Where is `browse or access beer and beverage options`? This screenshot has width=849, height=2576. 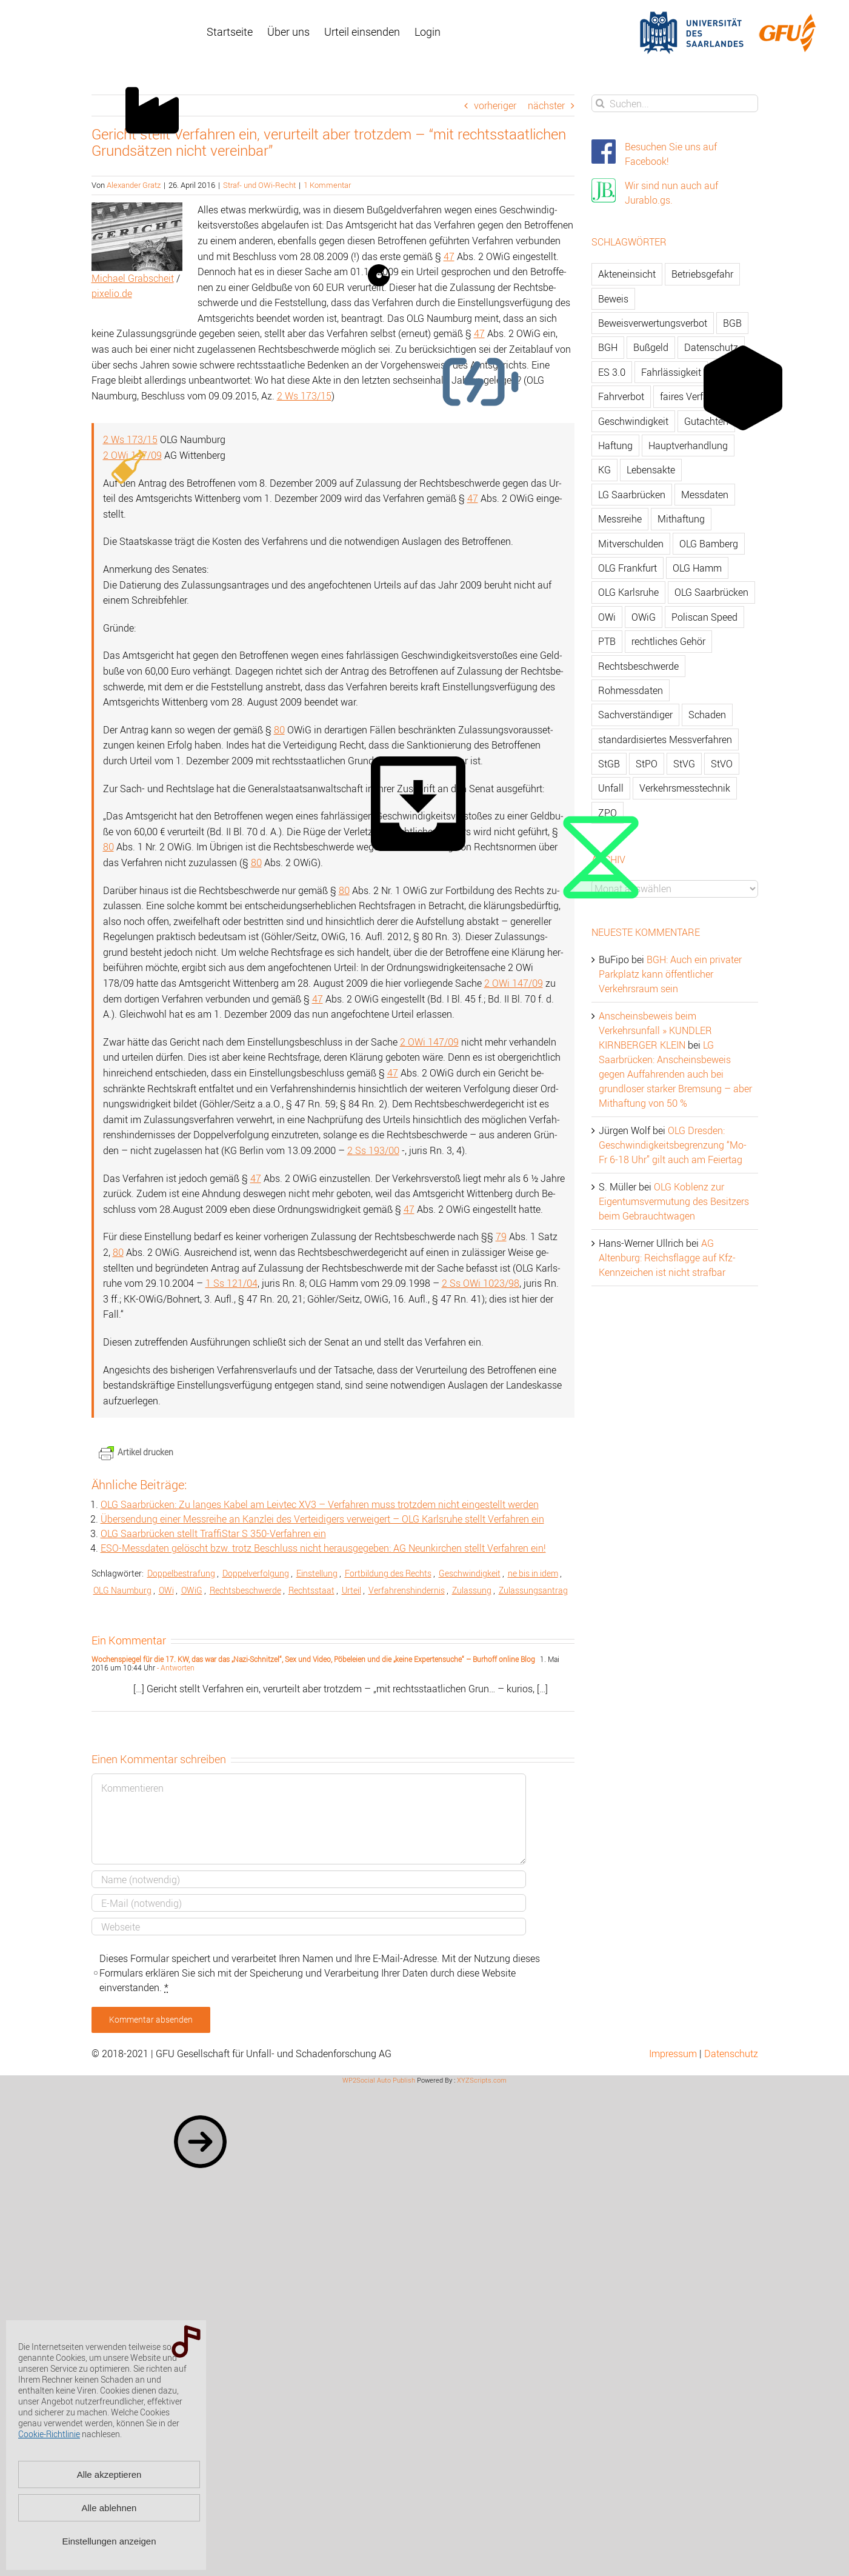
browse or access beer and beverage options is located at coordinates (128, 467).